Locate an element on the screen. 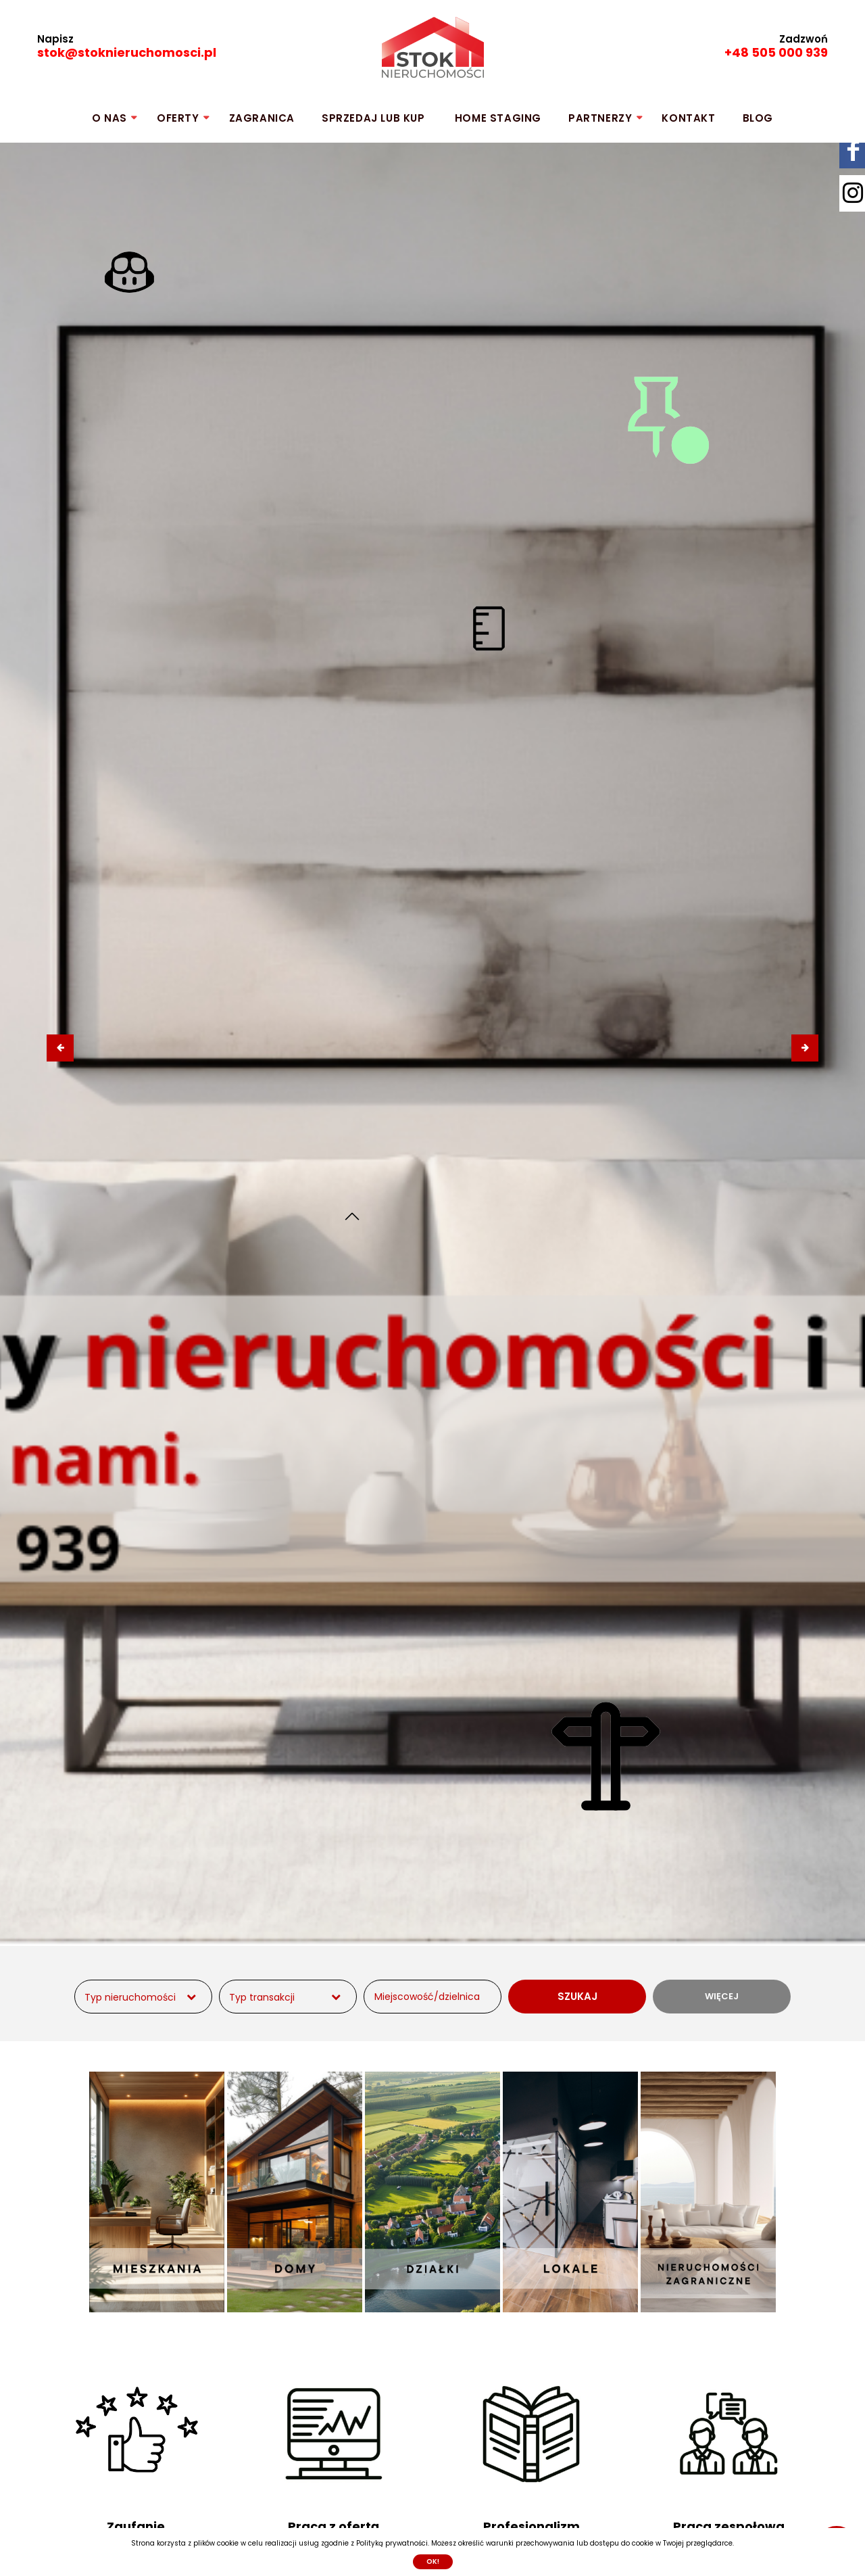  view or edit measurement units is located at coordinates (489, 628).